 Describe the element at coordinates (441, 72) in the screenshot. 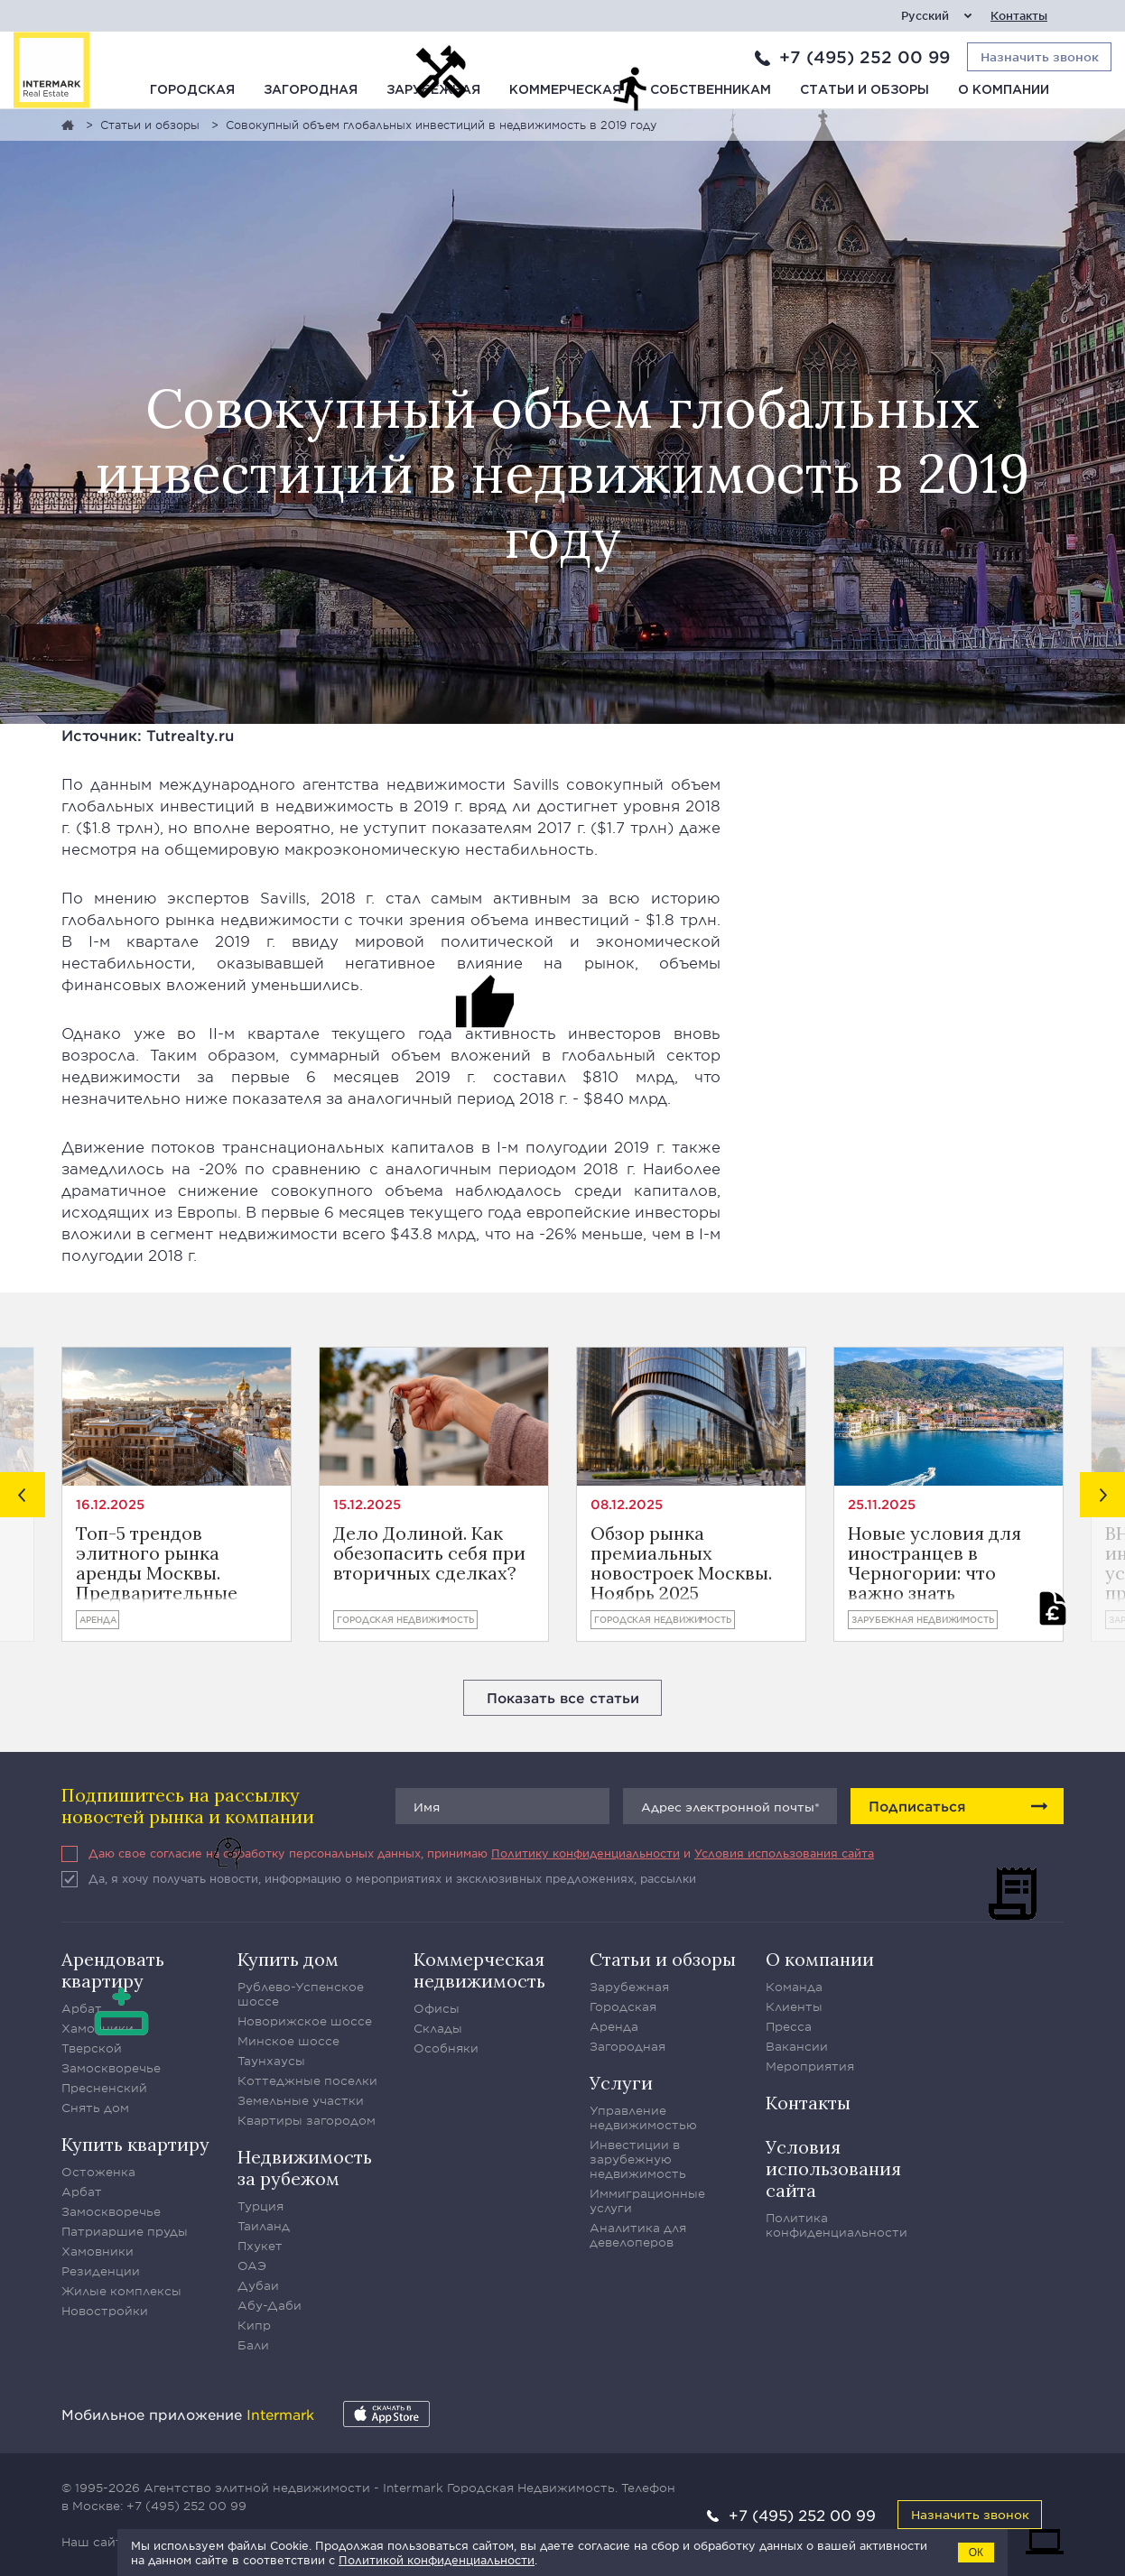

I see `access tools and settings` at that location.